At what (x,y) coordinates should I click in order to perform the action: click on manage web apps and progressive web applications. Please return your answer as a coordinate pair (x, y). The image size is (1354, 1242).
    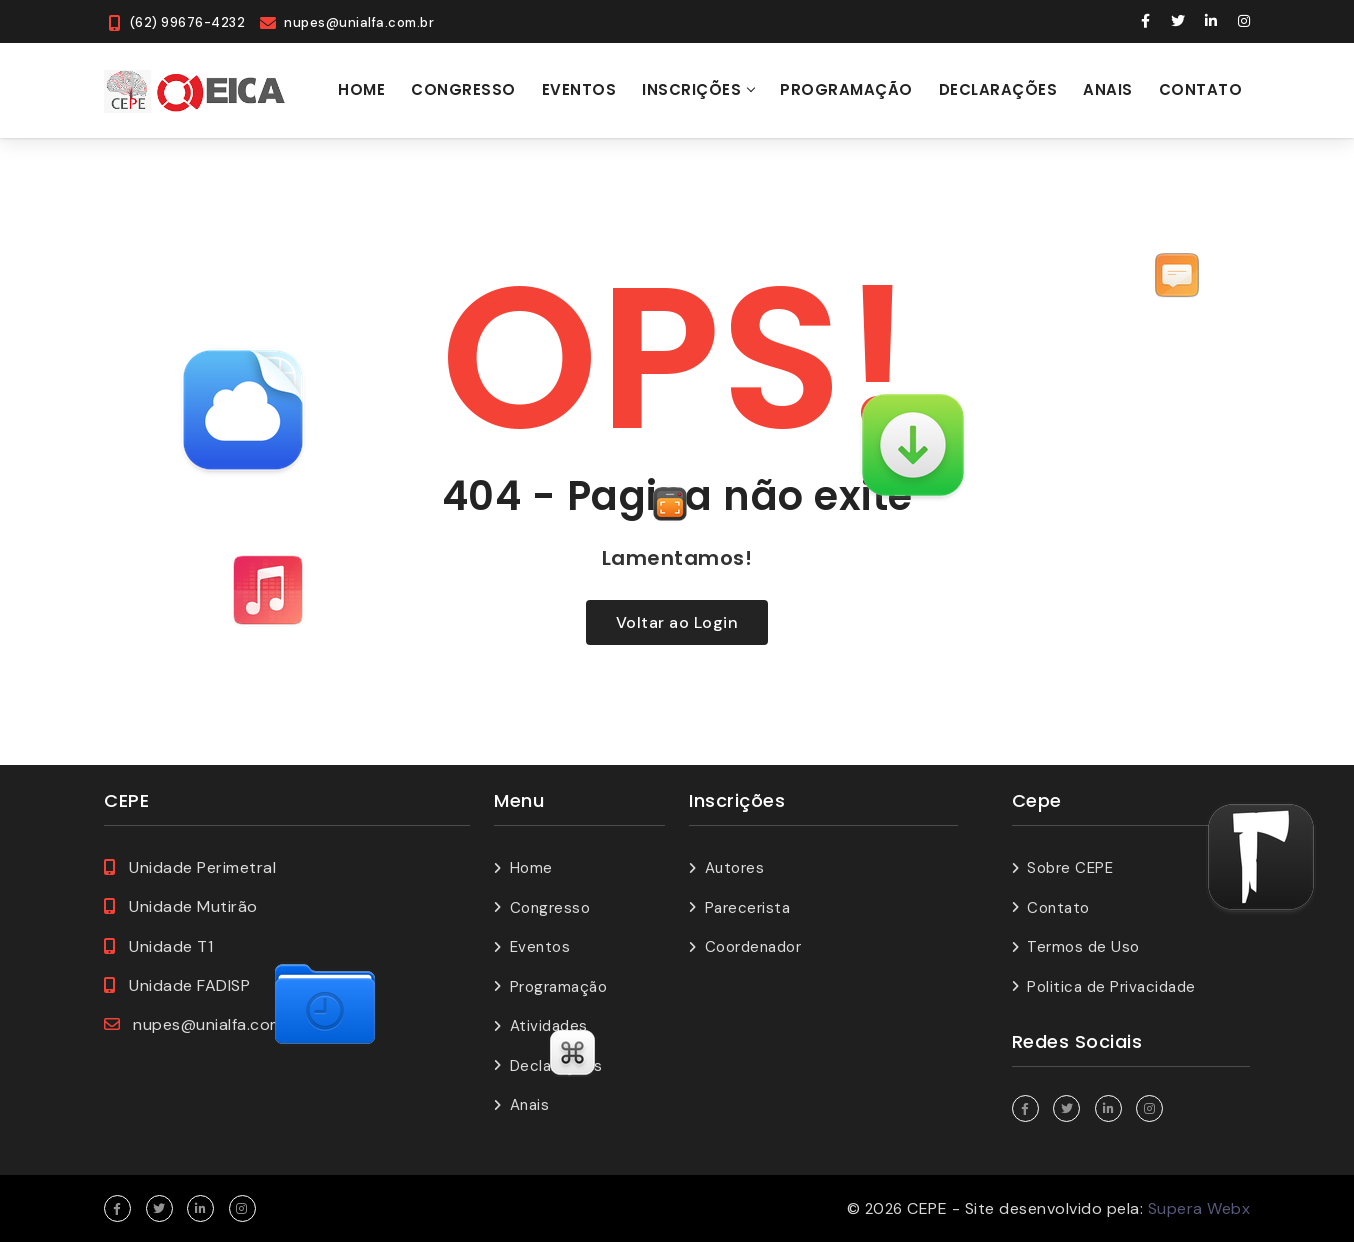
    Looking at the image, I should click on (243, 410).